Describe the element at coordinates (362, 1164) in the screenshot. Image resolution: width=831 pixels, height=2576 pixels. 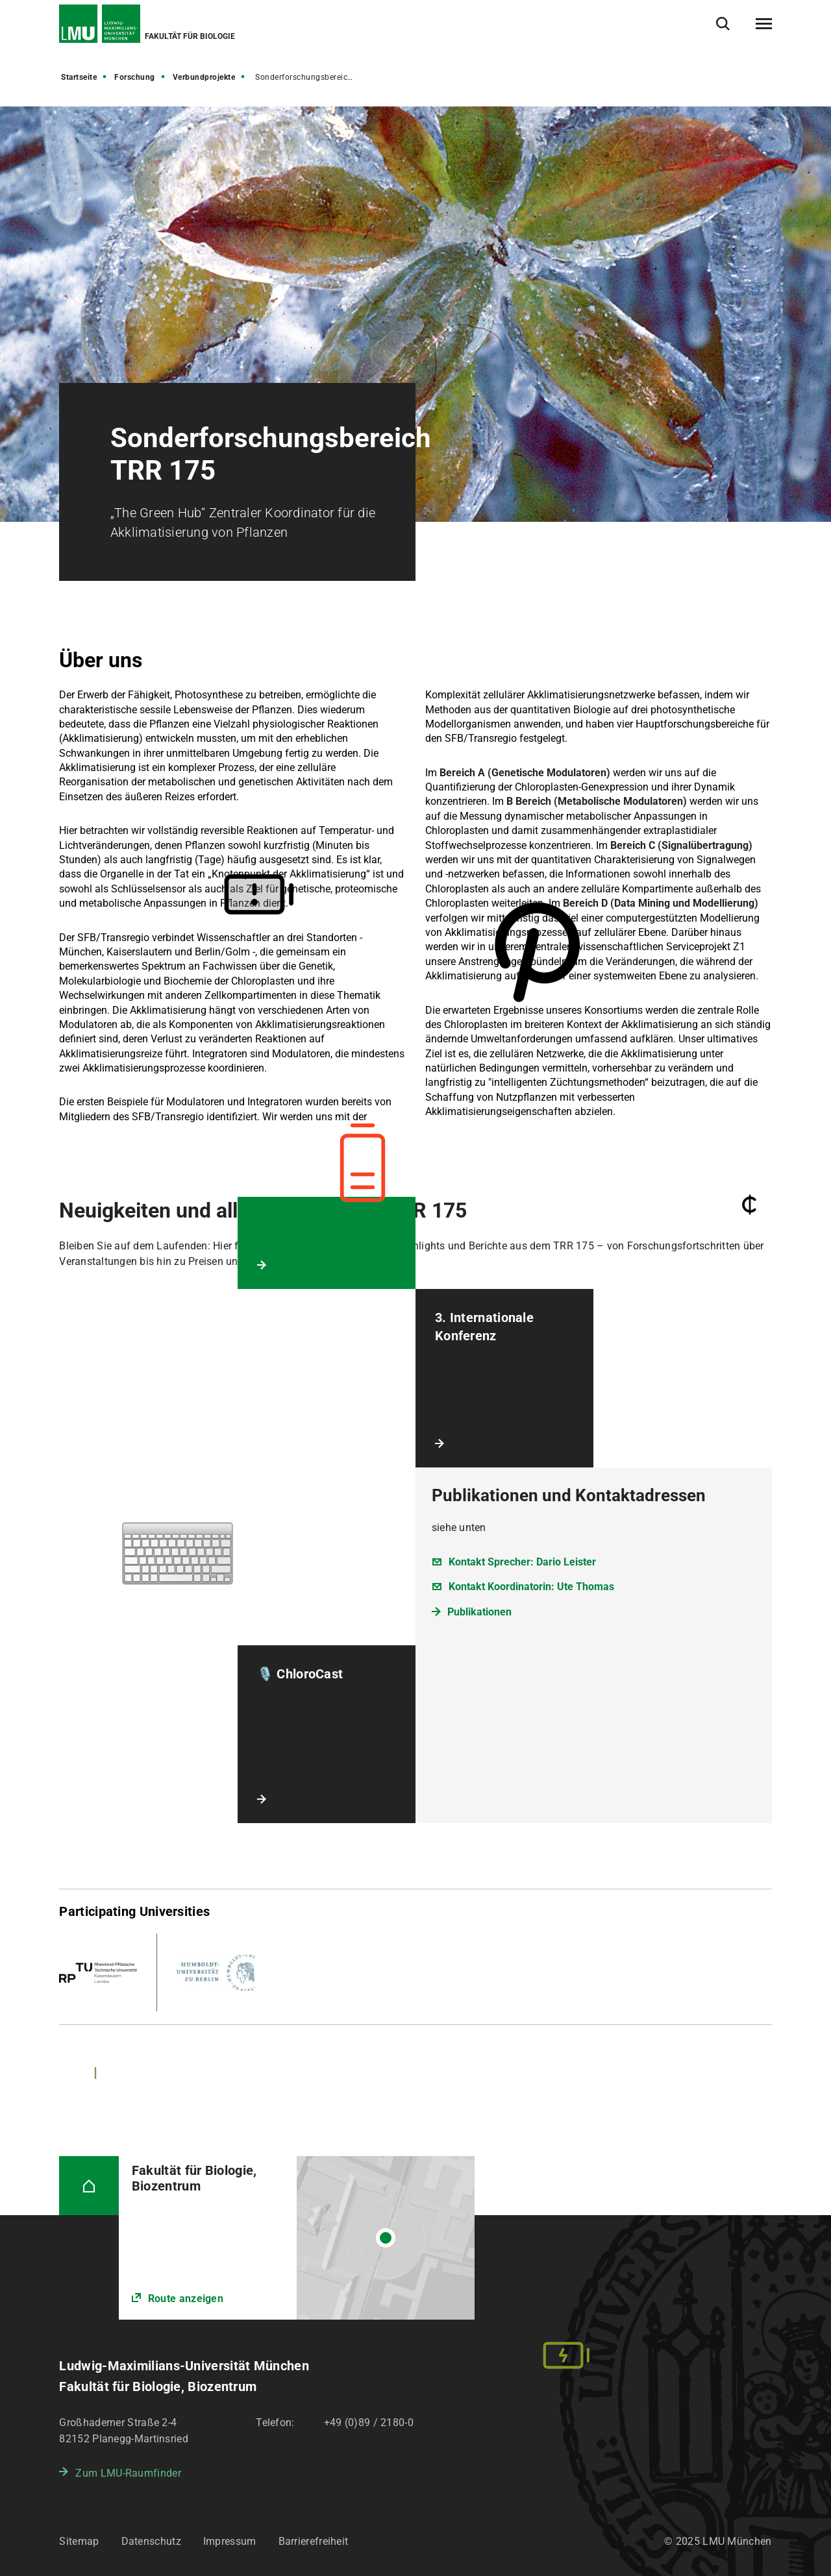
I see `indicates medium battery level` at that location.